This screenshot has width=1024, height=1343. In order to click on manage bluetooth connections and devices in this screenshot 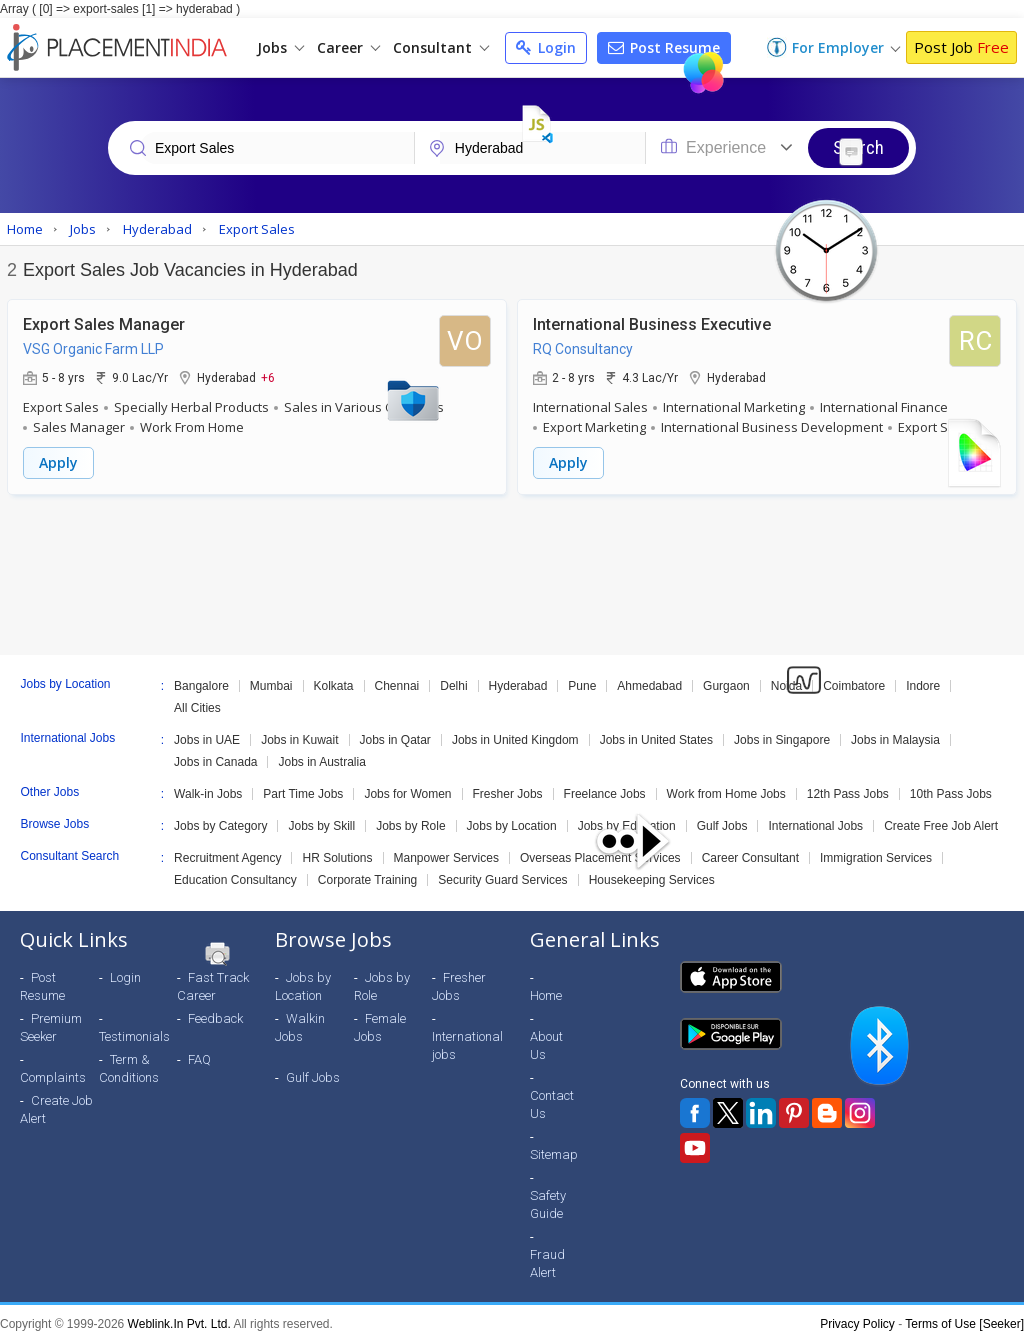, I will do `click(880, 1045)`.